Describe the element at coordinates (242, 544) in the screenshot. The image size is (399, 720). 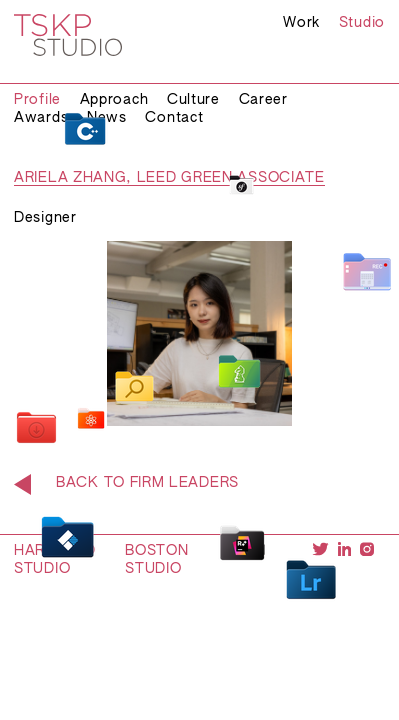
I see `folder containing ReSharper C++ project files` at that location.